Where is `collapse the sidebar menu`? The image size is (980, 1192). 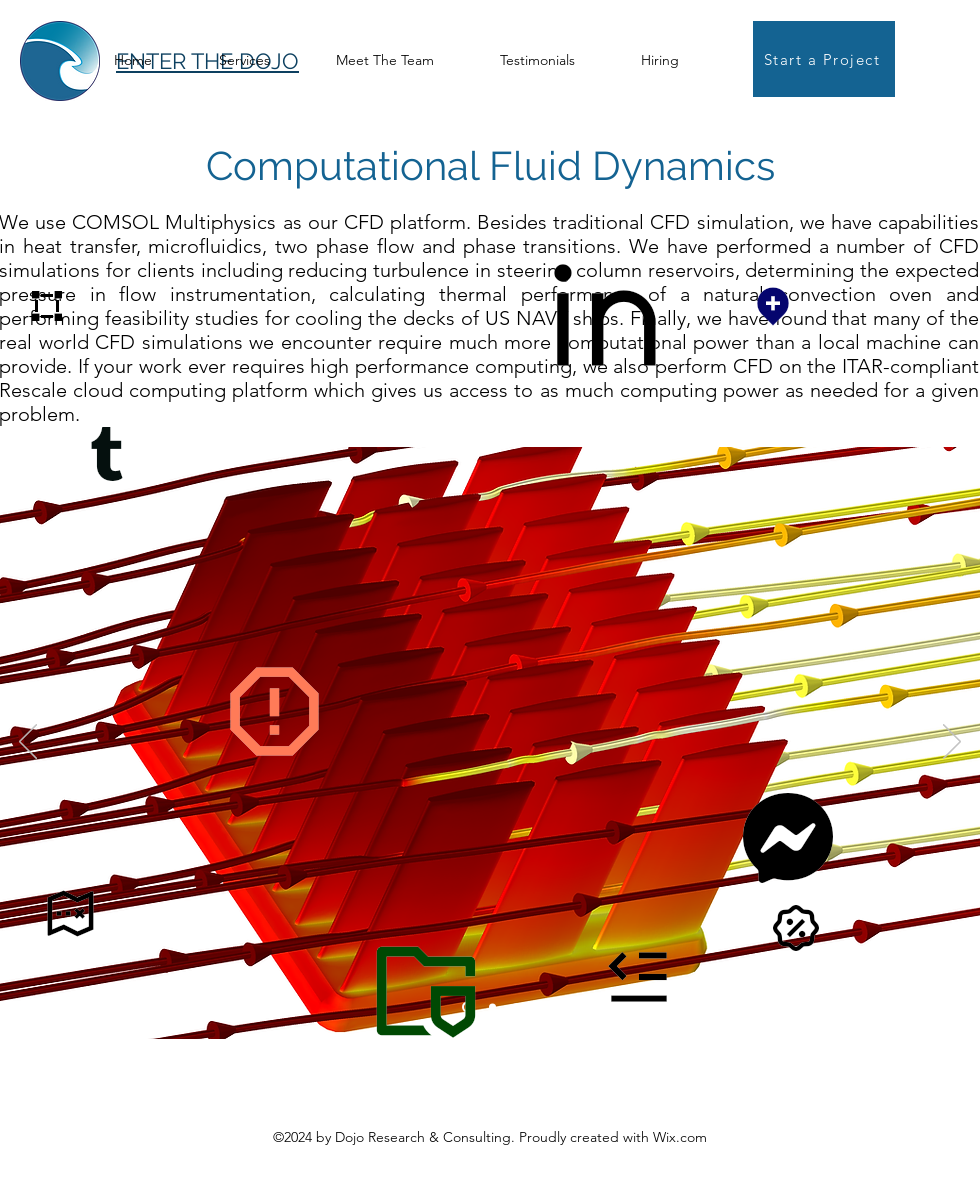
collapse the sidebar menu is located at coordinates (639, 977).